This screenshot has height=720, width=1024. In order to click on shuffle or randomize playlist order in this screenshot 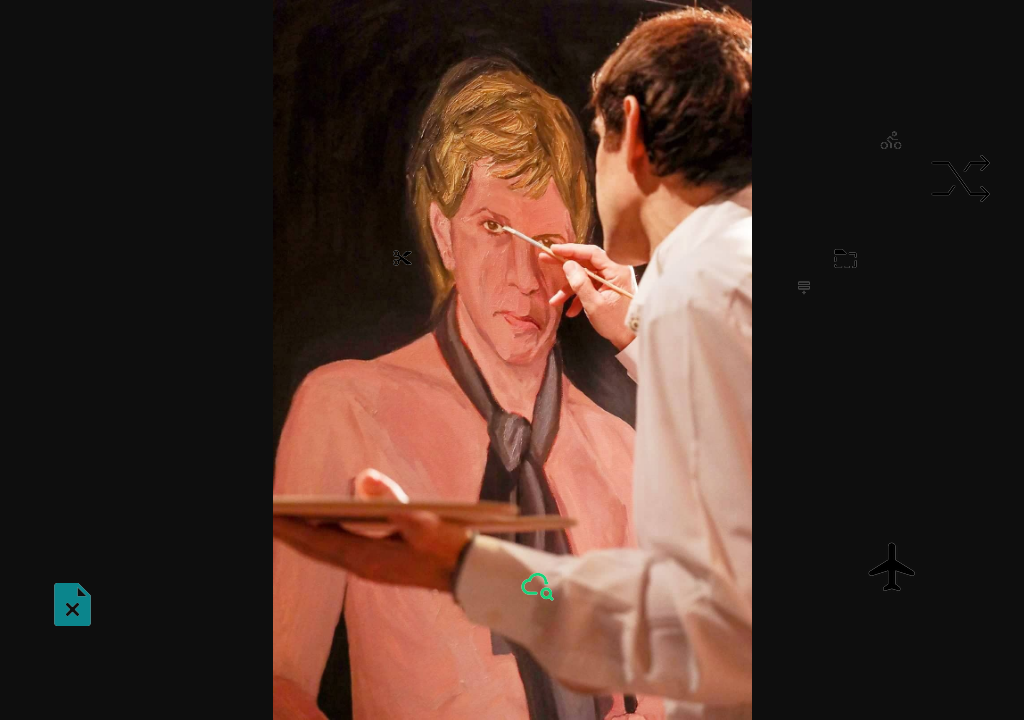, I will do `click(959, 178)`.